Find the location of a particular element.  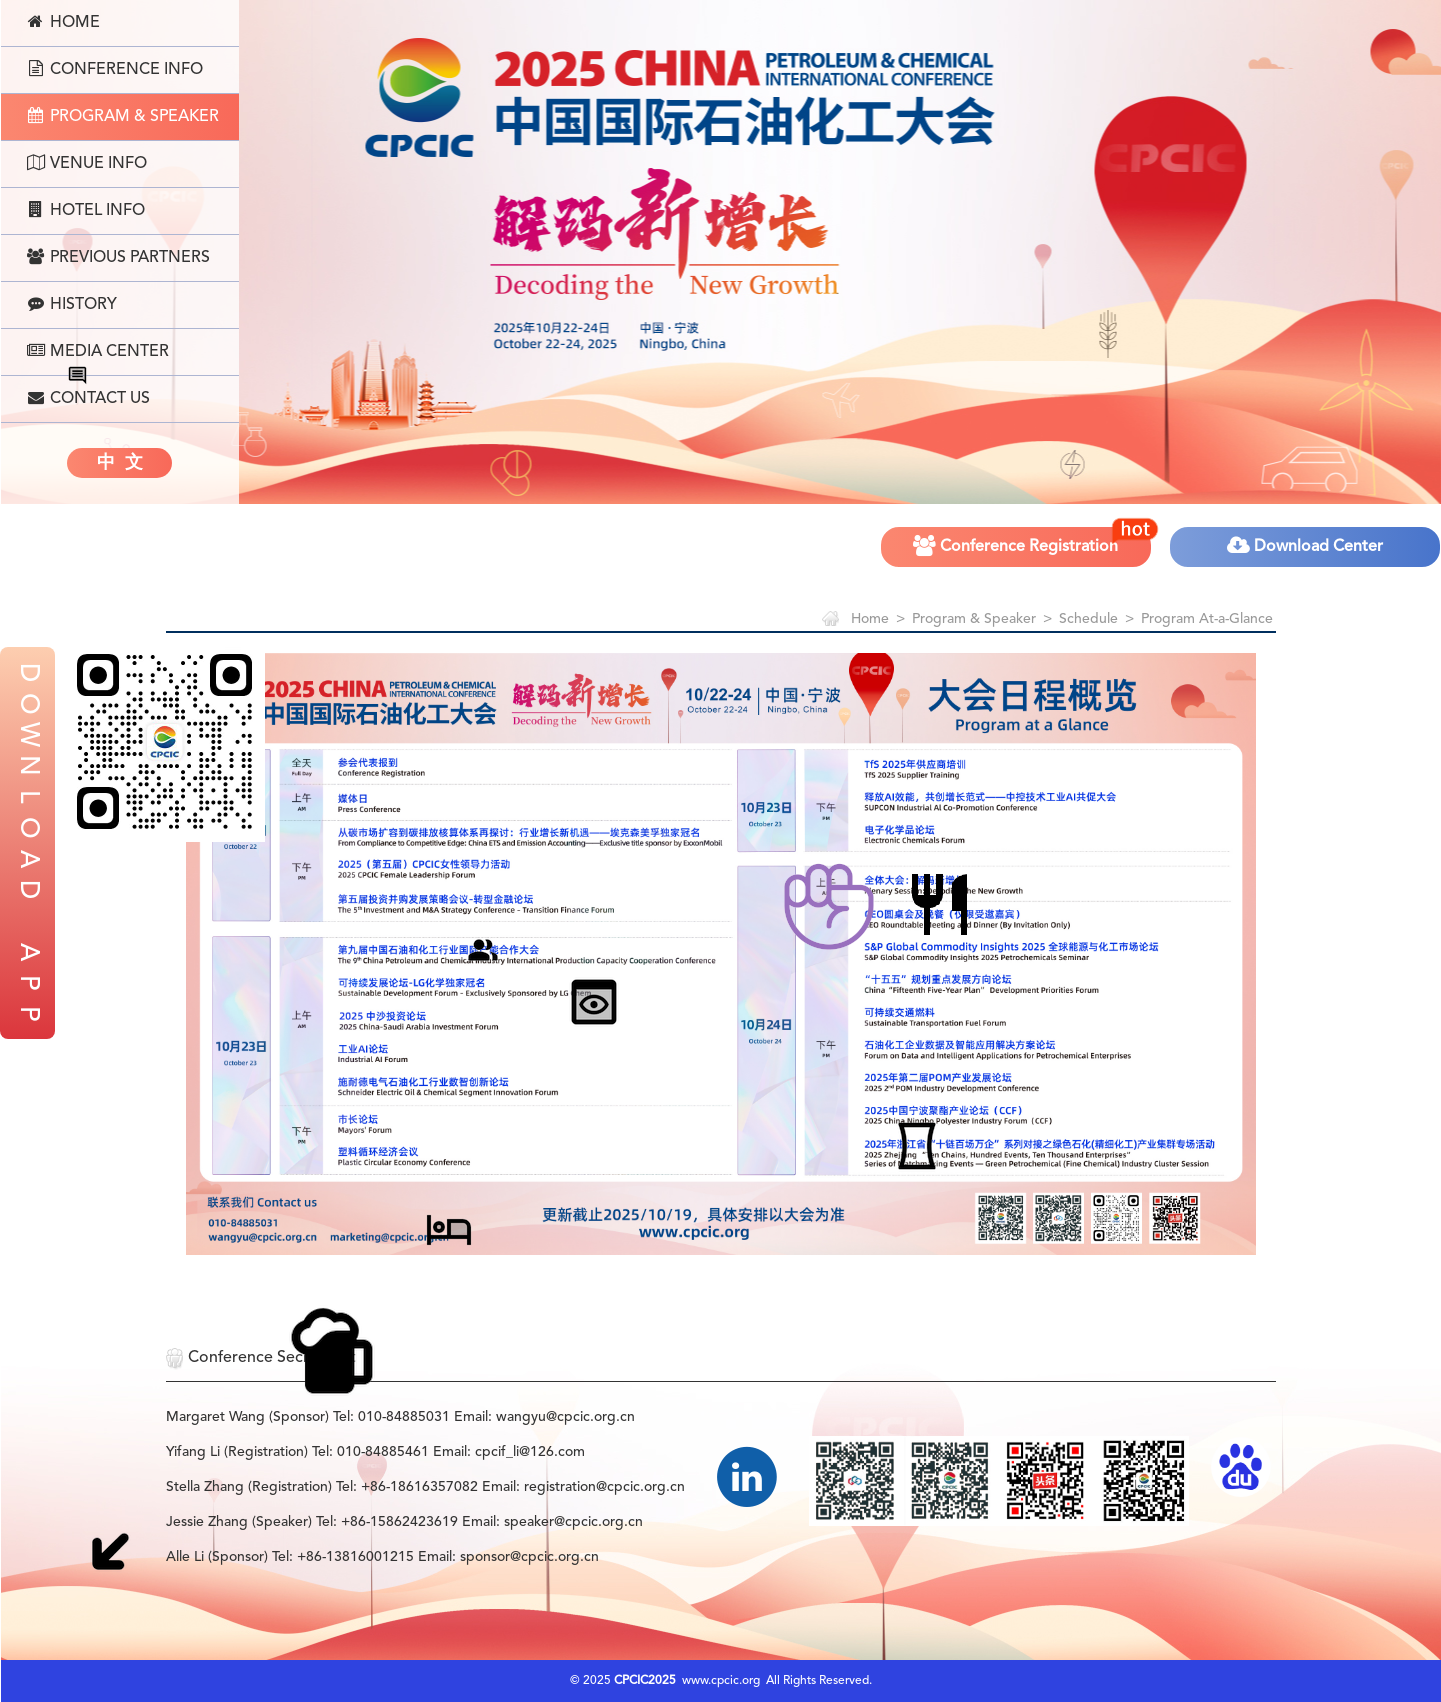

find nearby restaurants is located at coordinates (939, 904).